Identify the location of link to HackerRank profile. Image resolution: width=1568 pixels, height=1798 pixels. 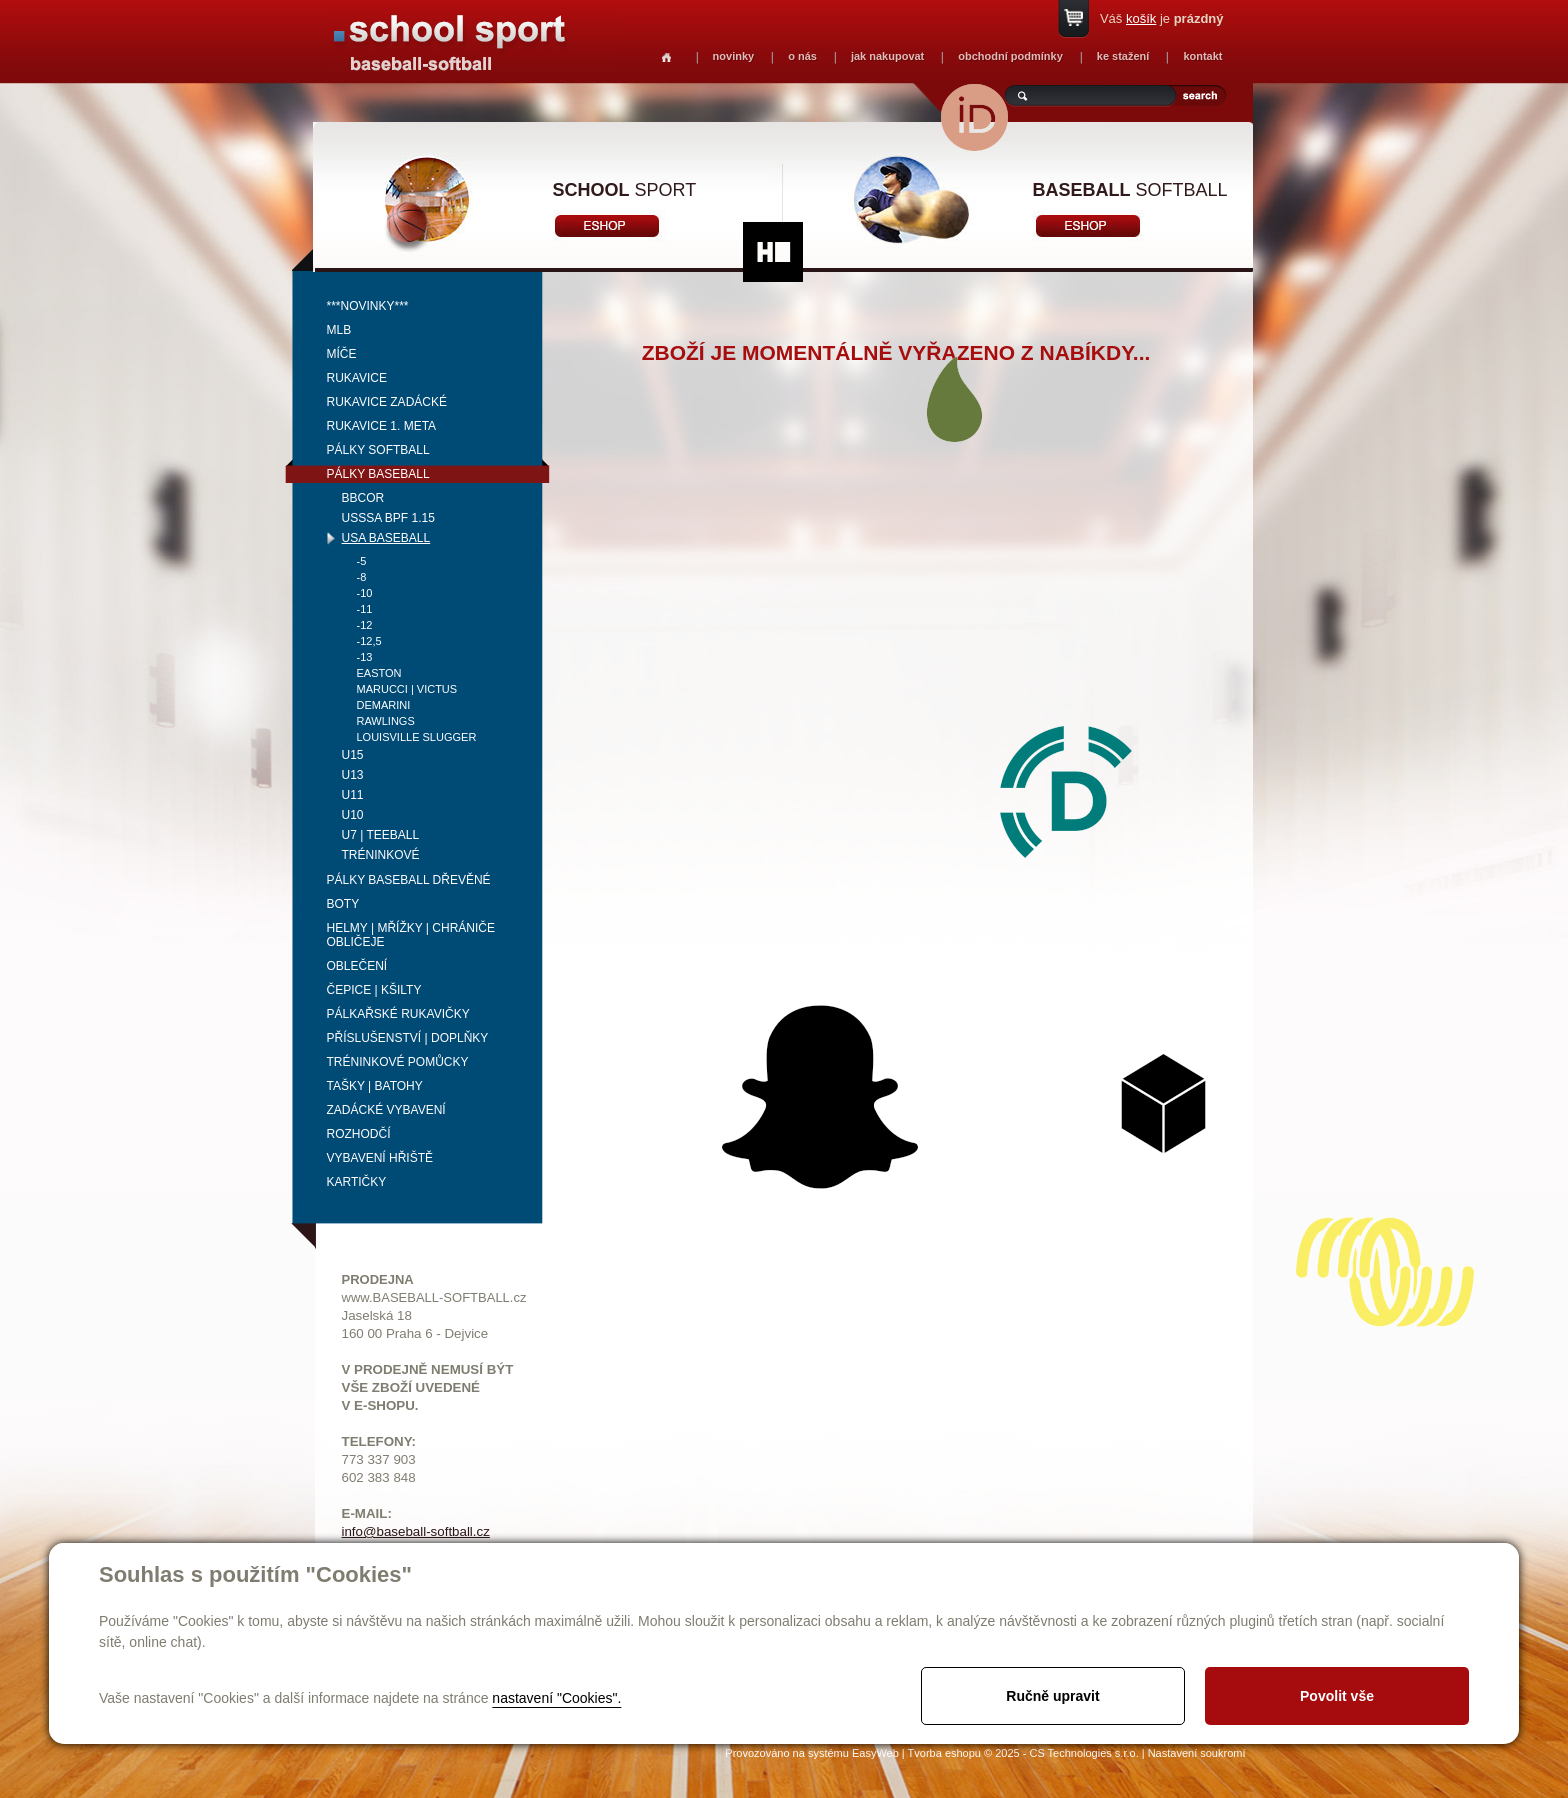
(773, 252).